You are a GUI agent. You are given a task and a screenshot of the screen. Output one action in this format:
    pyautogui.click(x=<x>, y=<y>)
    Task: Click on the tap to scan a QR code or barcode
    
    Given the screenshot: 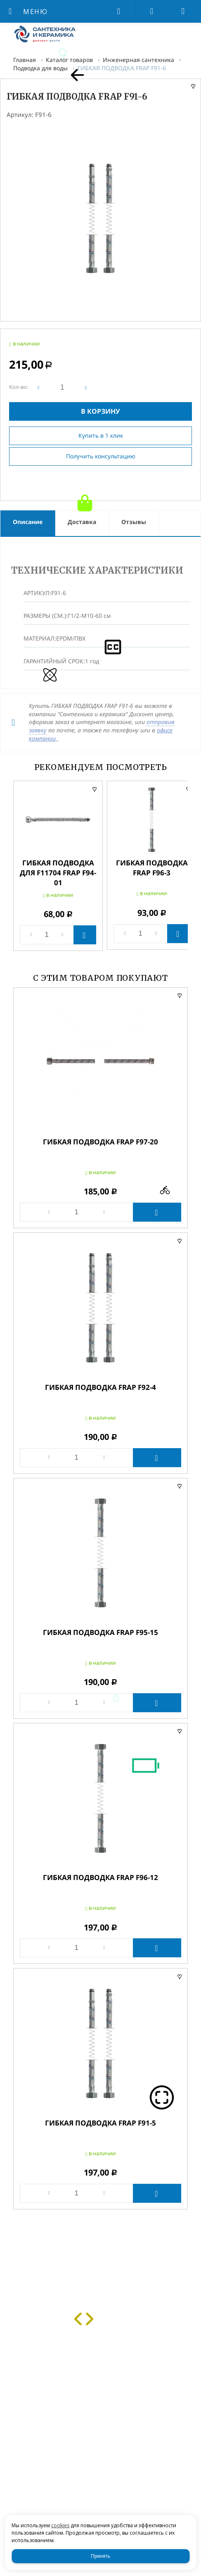 What is the action you would take?
    pyautogui.click(x=162, y=2097)
    